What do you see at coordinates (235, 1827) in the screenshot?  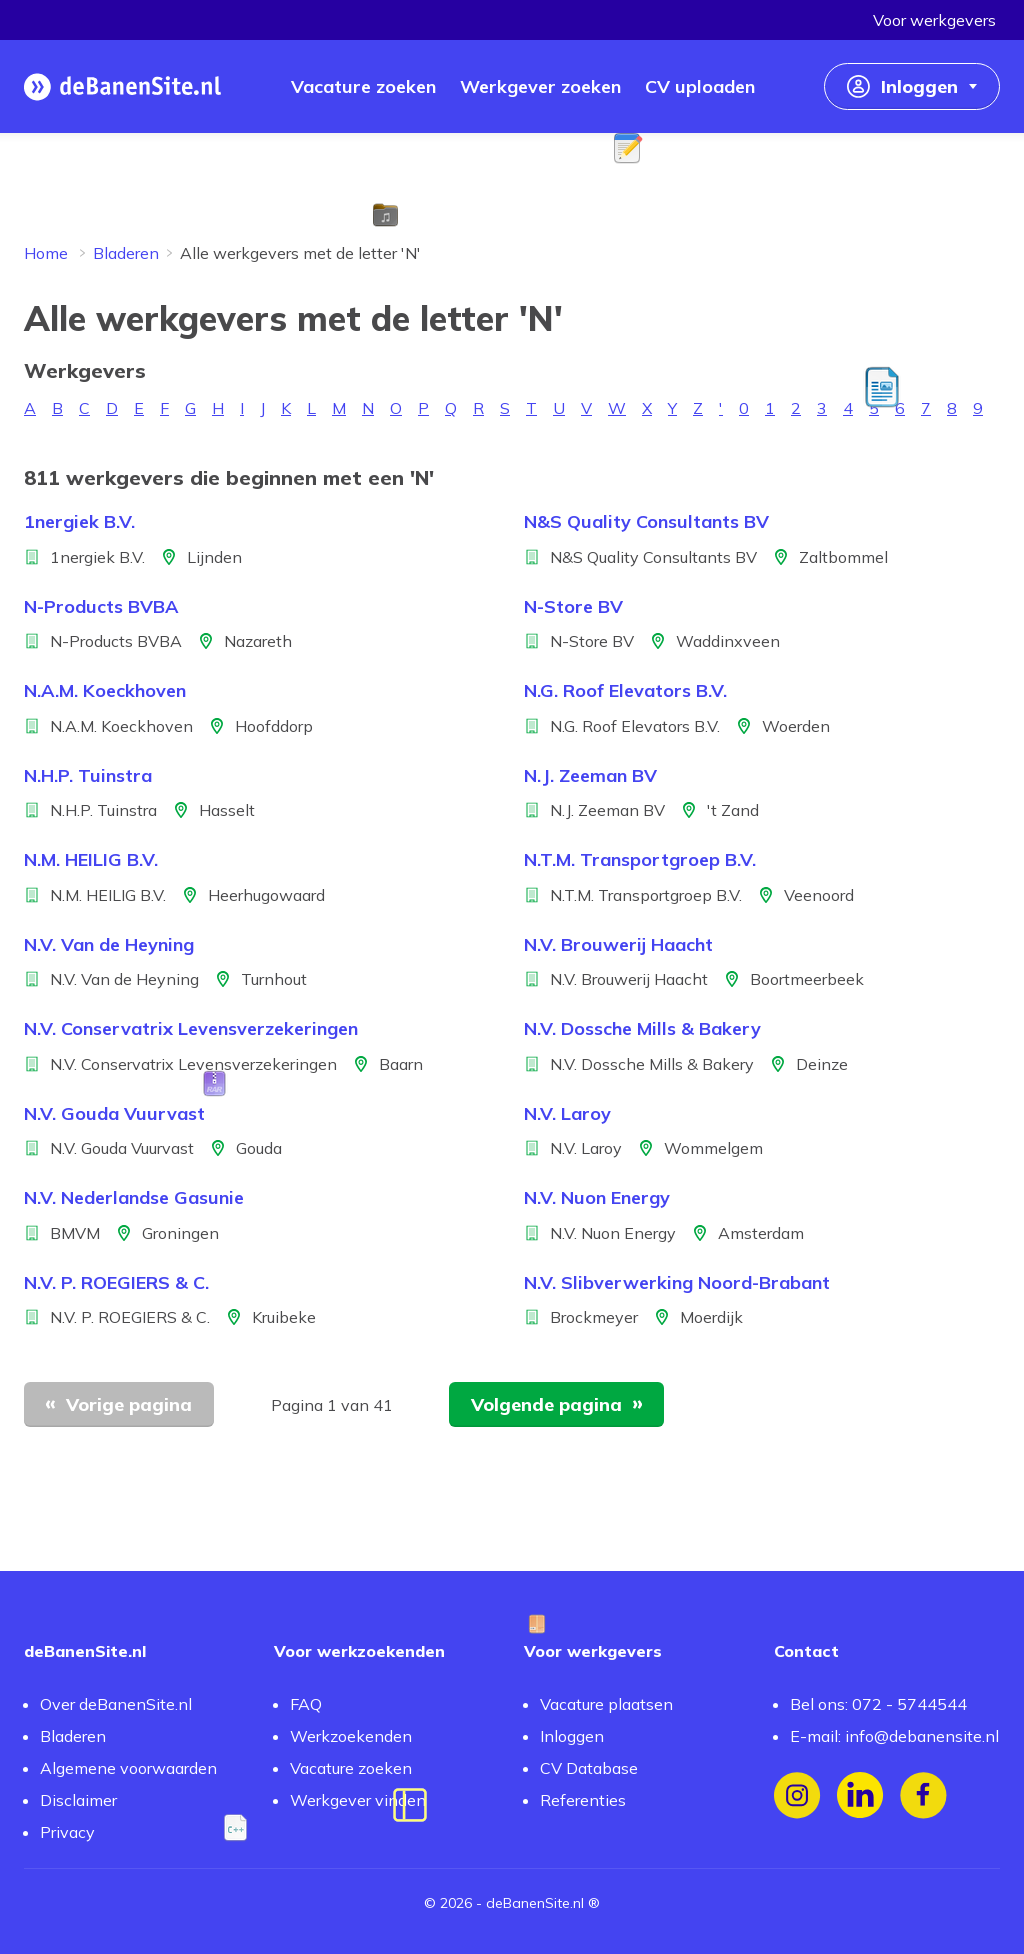 I see `a C++ source code file` at bounding box center [235, 1827].